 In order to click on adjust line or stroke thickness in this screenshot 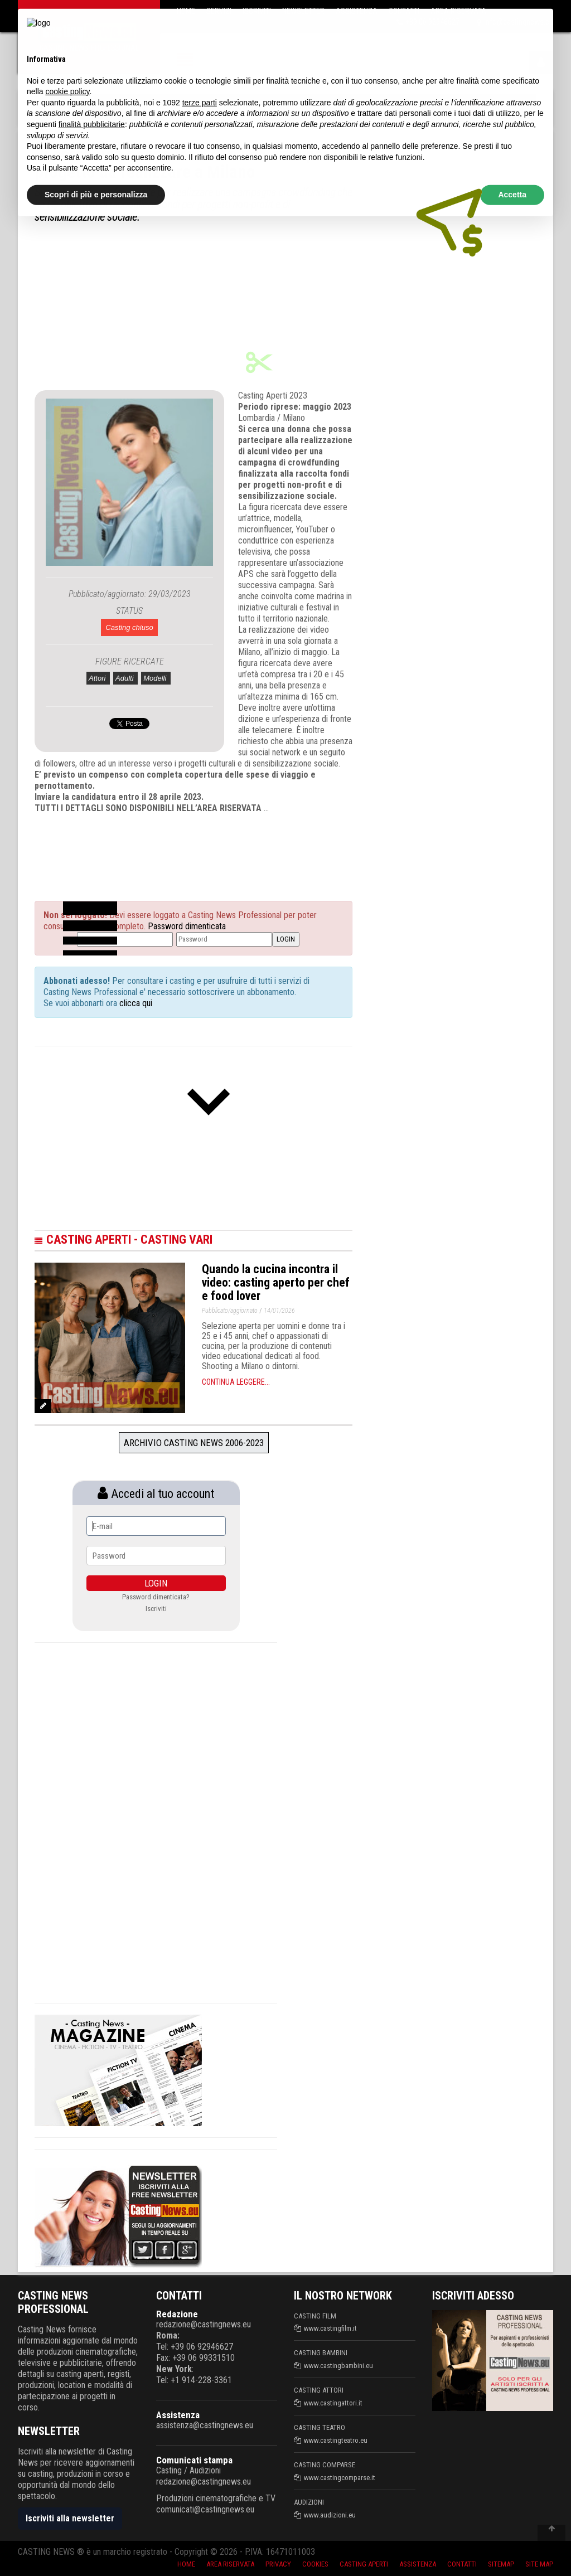, I will do `click(90, 928)`.